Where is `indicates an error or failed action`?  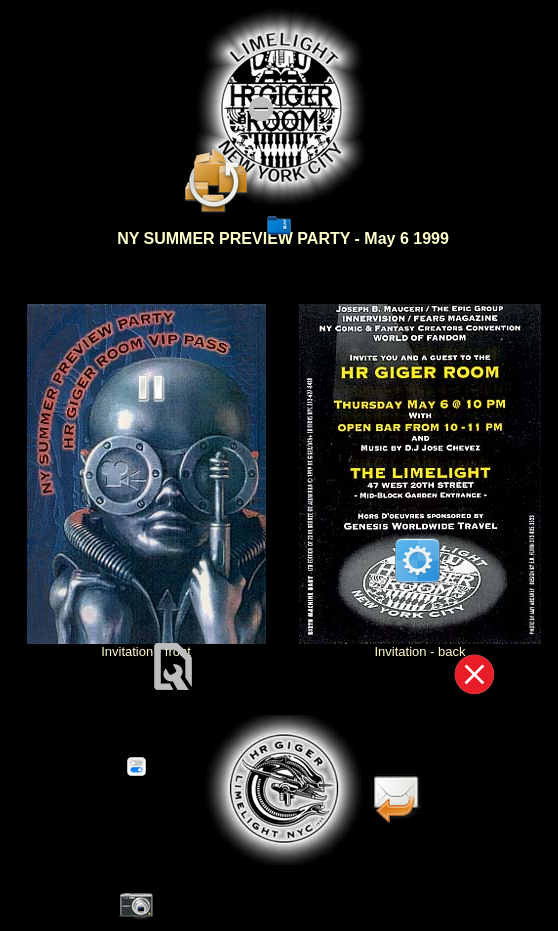 indicates an error or failed action is located at coordinates (261, 109).